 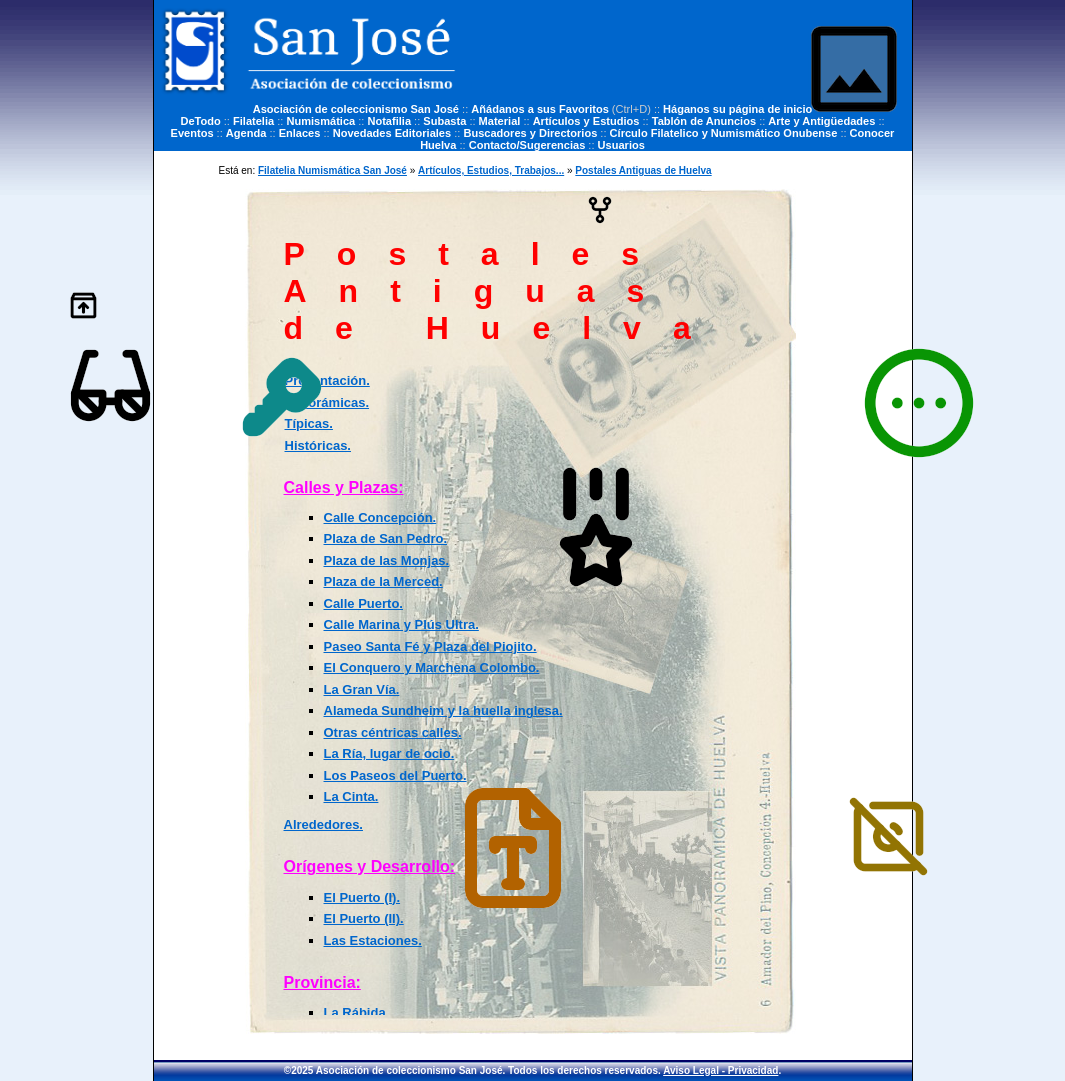 I want to click on upload or export a package, so click(x=83, y=305).